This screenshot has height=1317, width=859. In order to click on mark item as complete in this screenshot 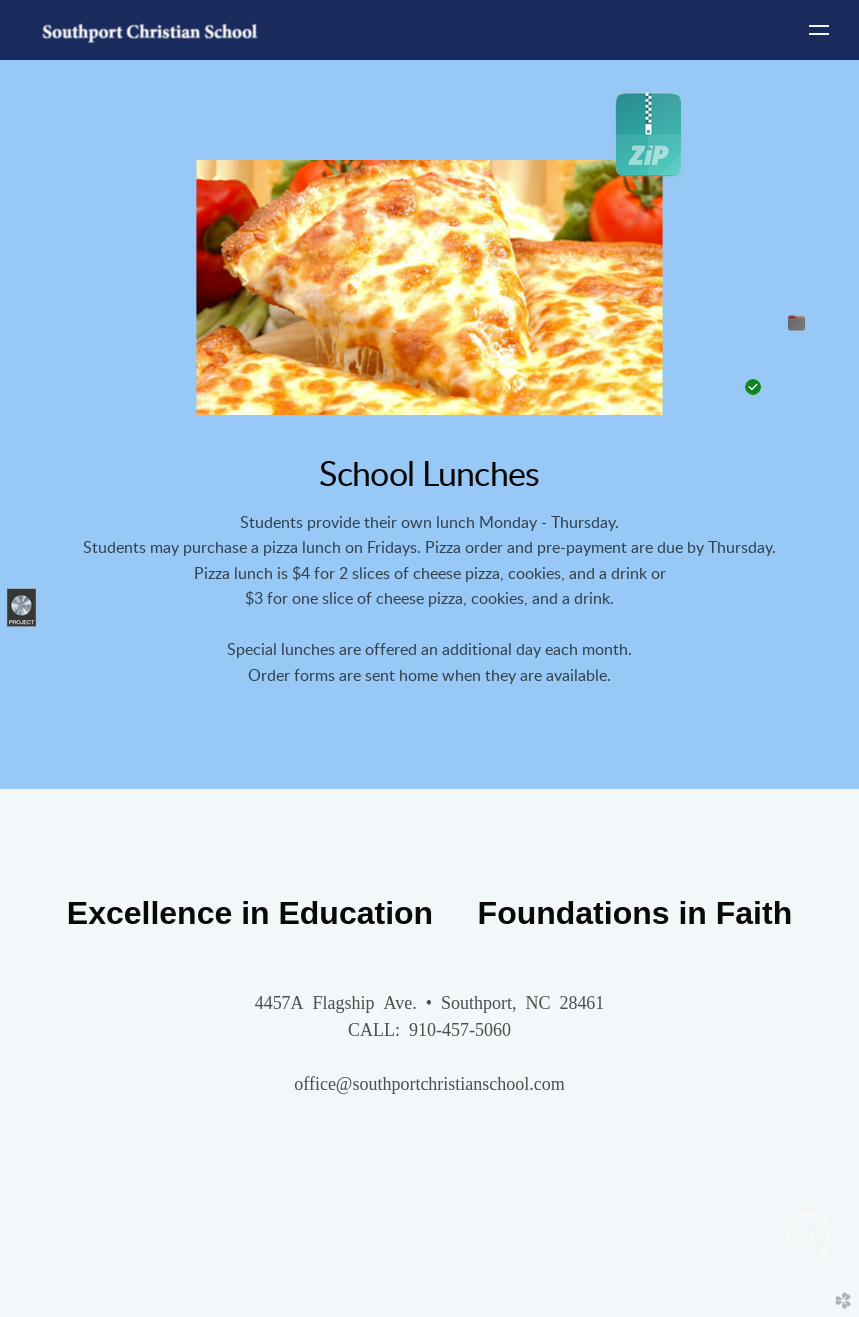, I will do `click(753, 387)`.